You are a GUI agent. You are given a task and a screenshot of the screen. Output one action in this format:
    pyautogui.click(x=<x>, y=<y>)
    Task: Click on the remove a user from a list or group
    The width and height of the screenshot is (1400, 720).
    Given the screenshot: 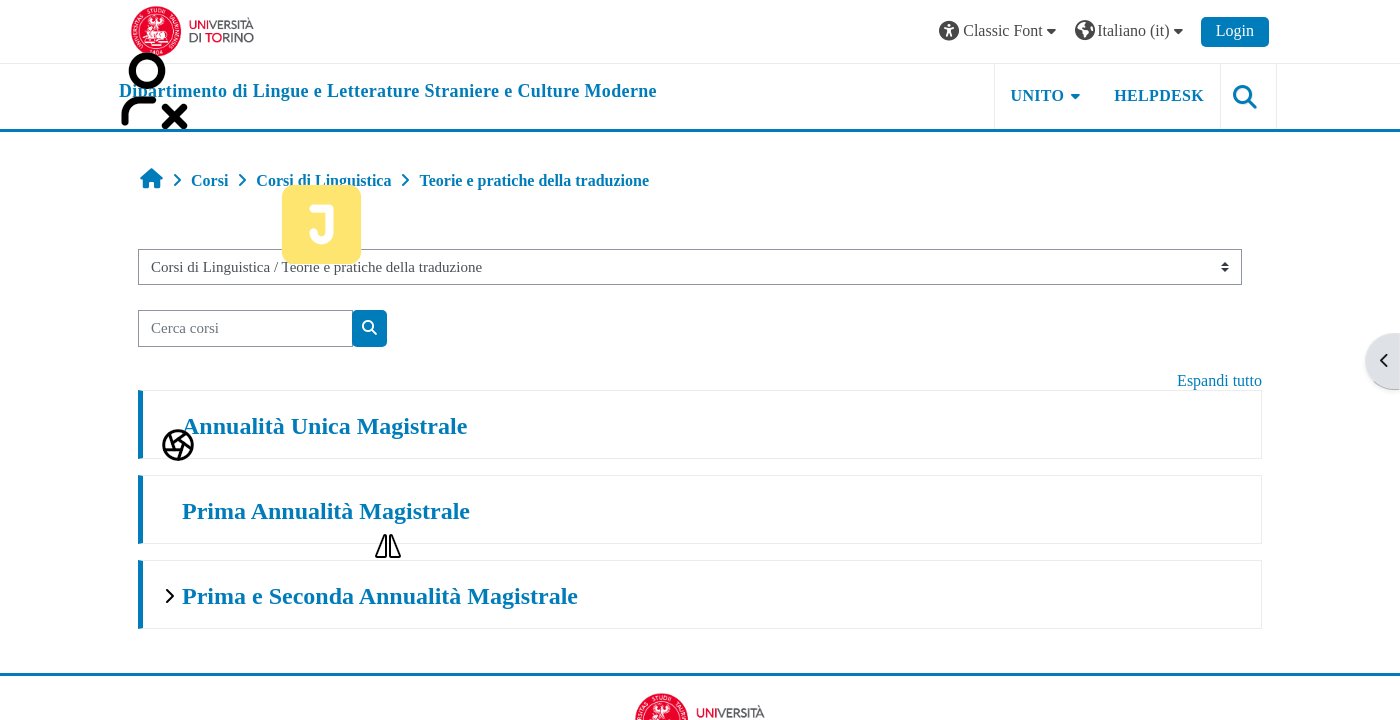 What is the action you would take?
    pyautogui.click(x=147, y=89)
    